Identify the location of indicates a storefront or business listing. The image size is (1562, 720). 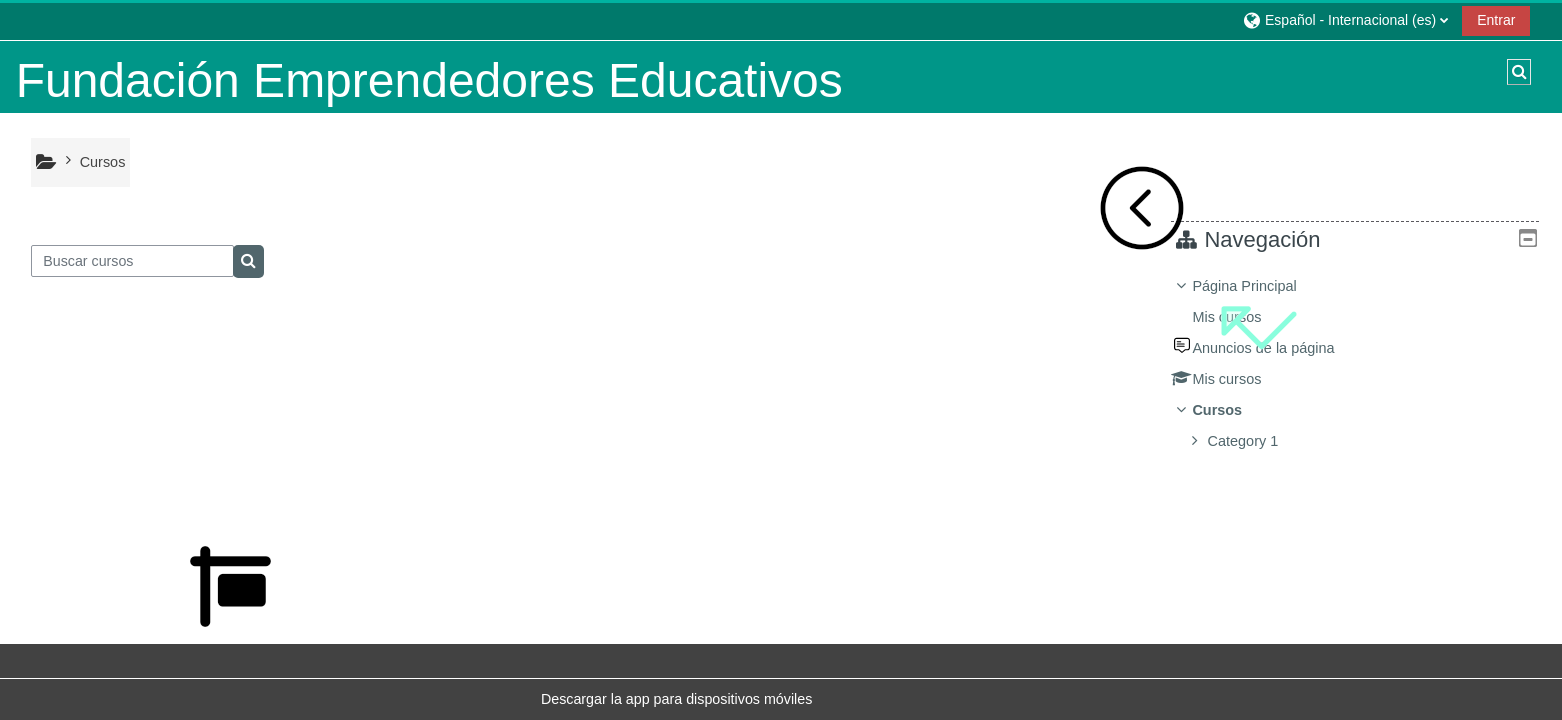
(230, 586).